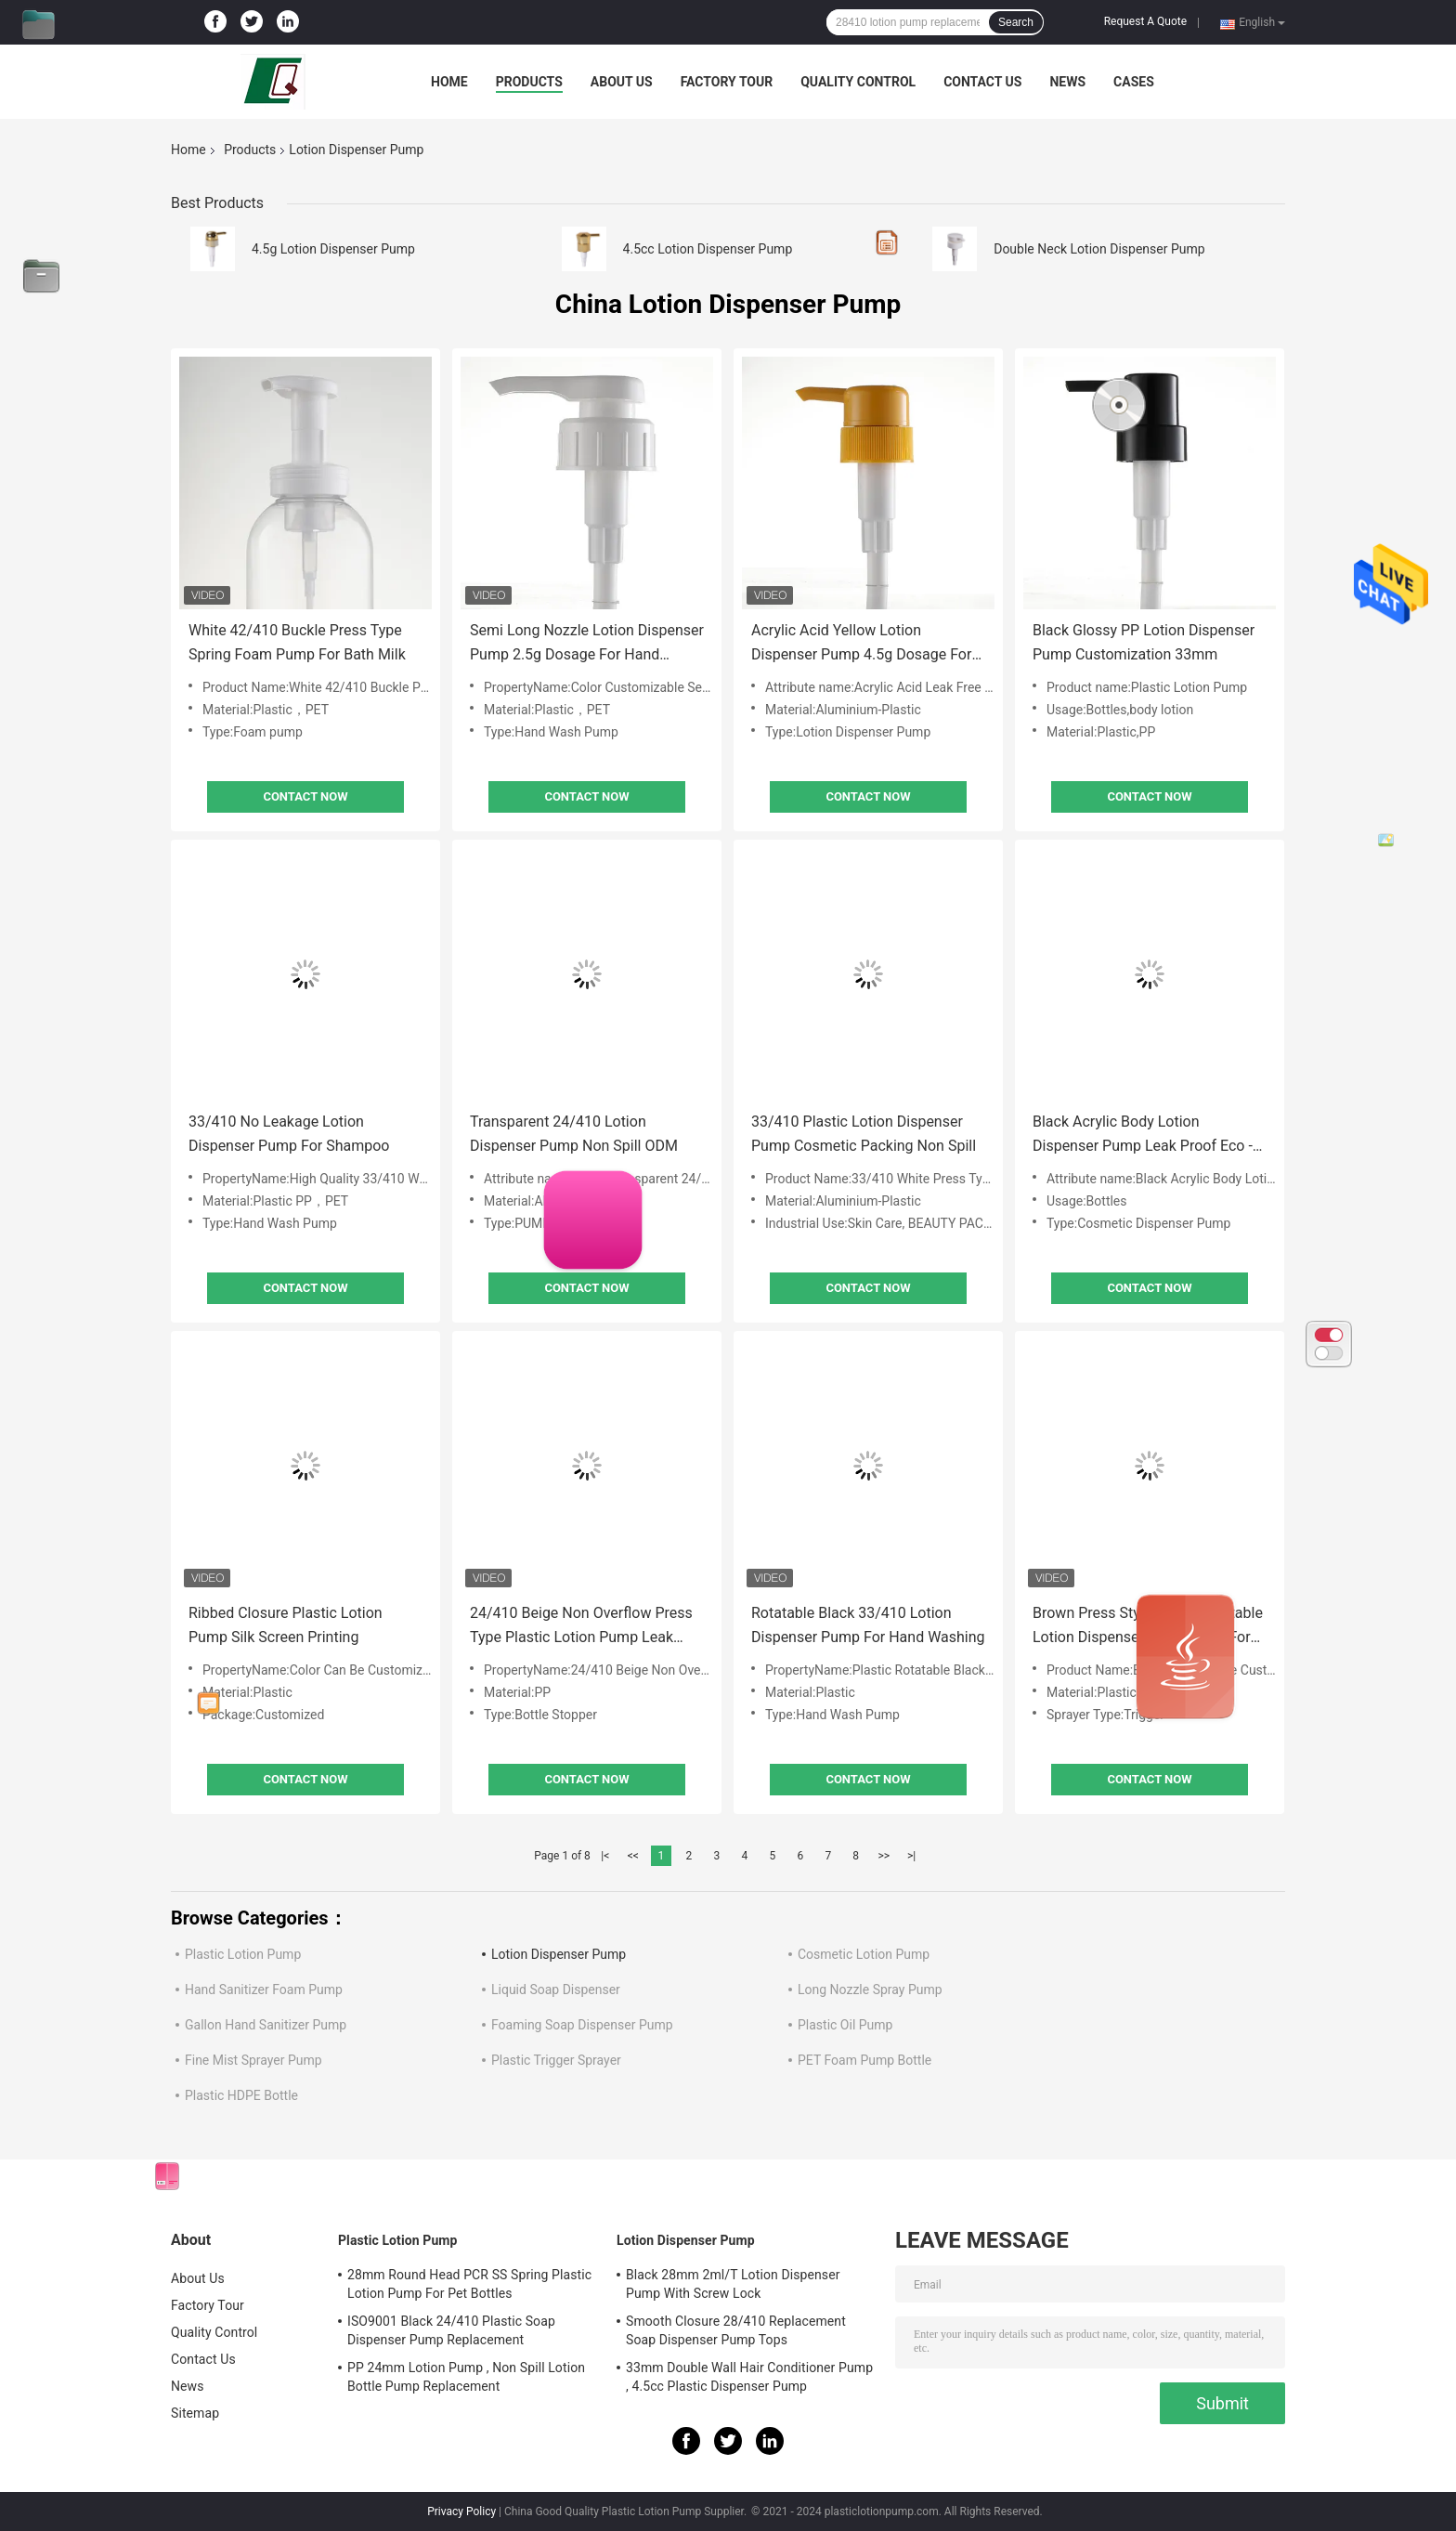  I want to click on open graphics or image editing applications, so click(1385, 840).